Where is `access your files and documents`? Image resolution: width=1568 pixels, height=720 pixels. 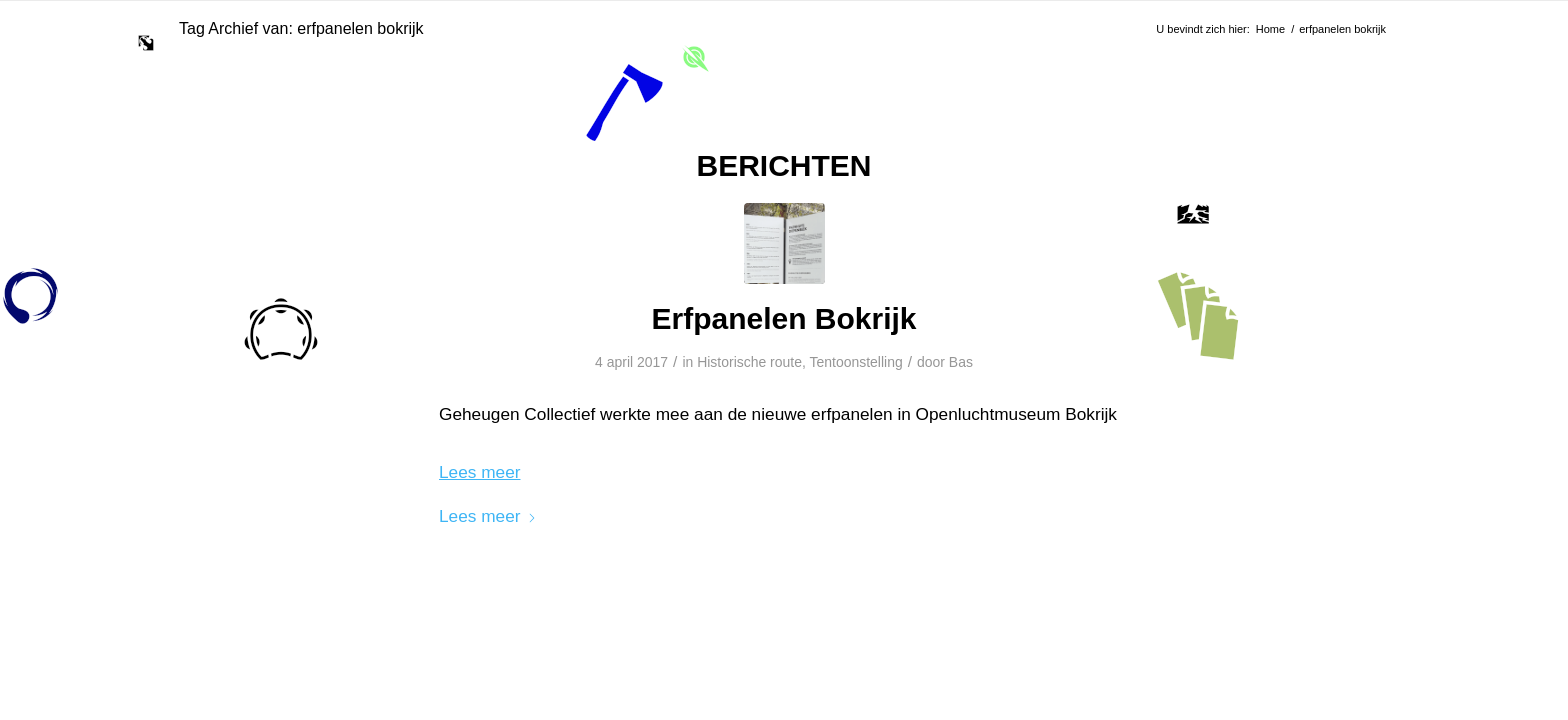
access your files and documents is located at coordinates (1198, 316).